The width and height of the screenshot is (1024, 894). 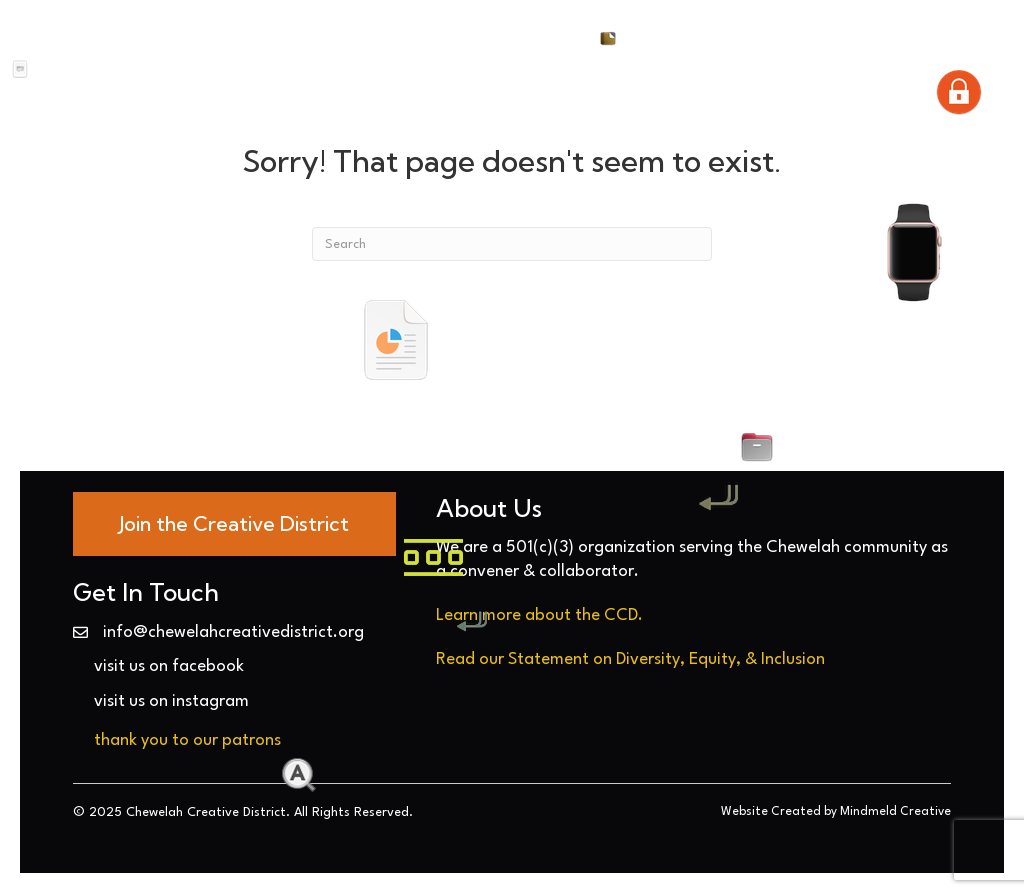 What do you see at coordinates (471, 619) in the screenshot?
I see `reply to all recipients in an email thread` at bounding box center [471, 619].